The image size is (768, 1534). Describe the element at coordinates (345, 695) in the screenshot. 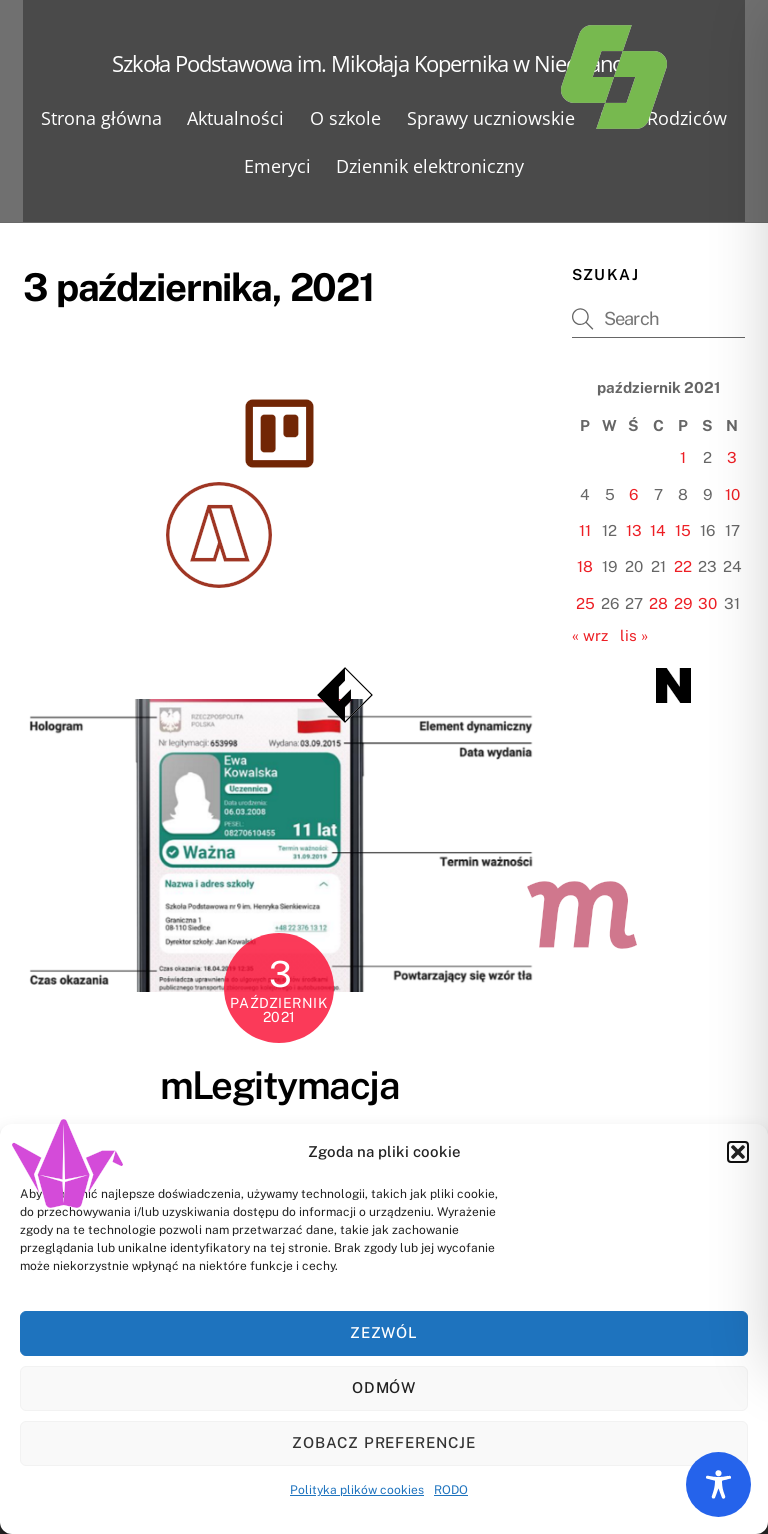

I see `flashforge brand logo` at that location.